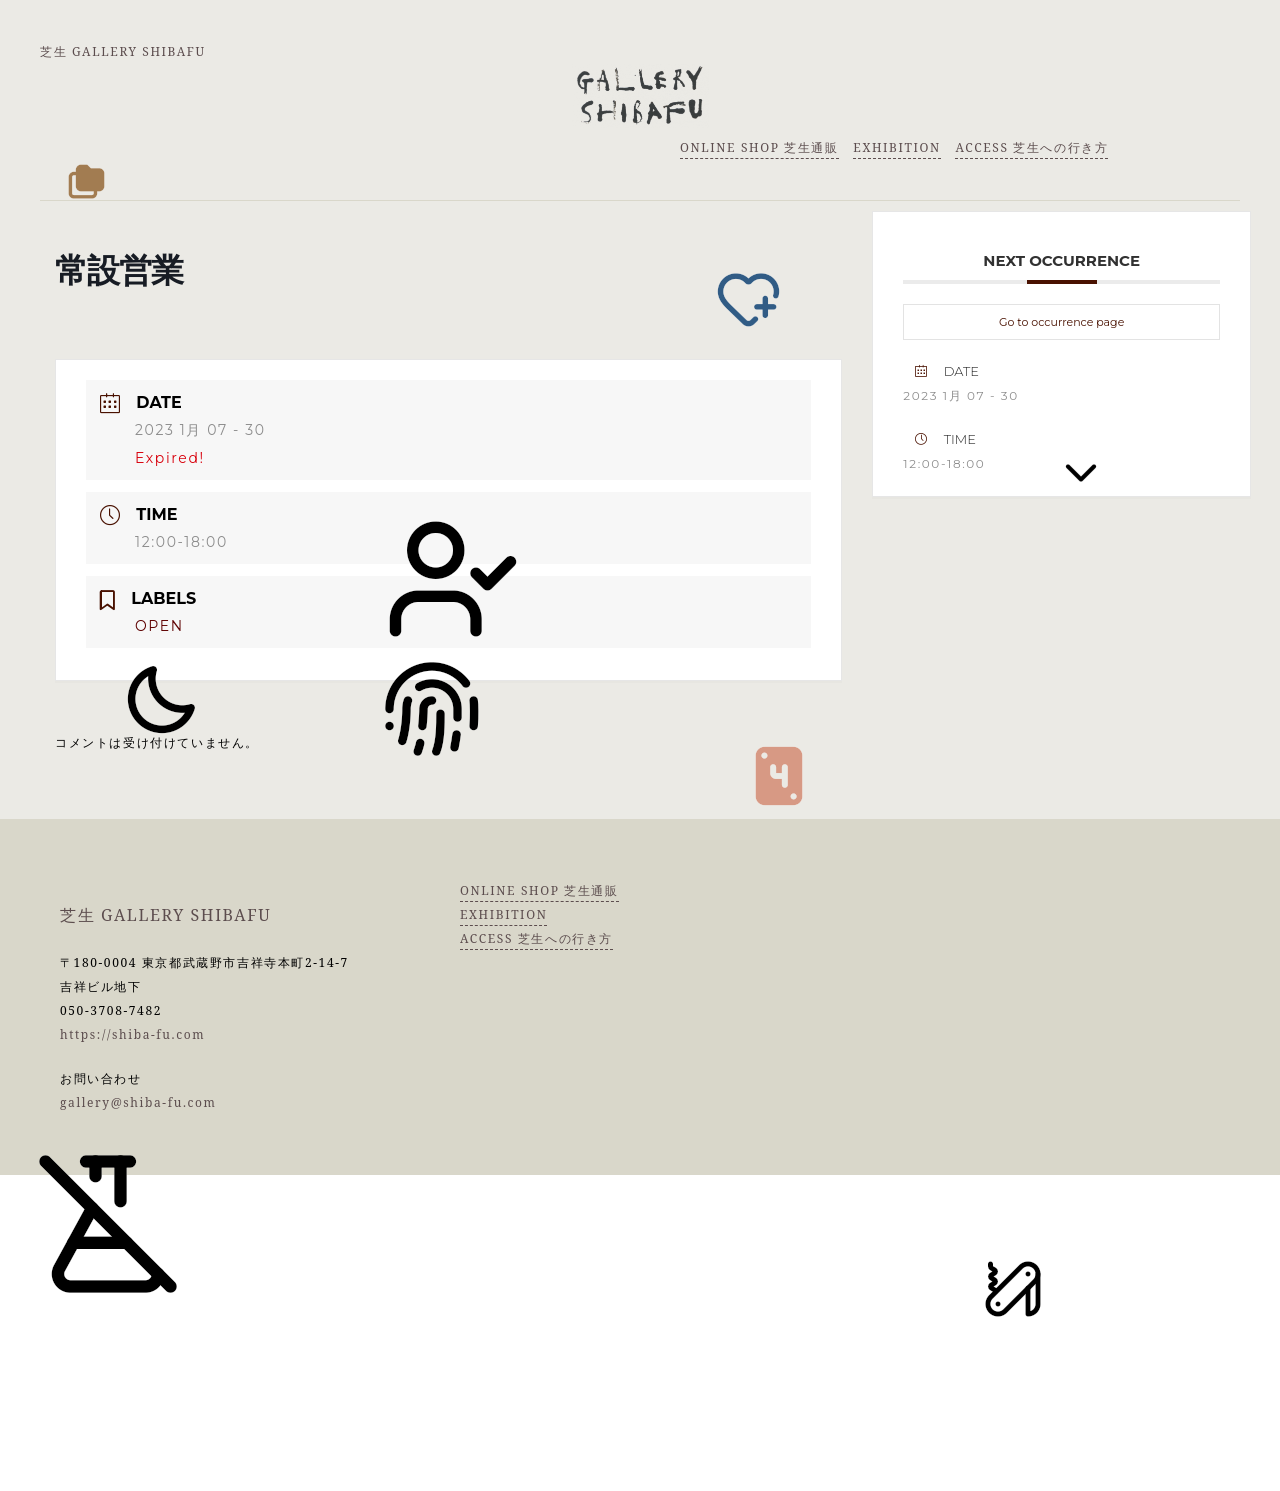 The image size is (1280, 1491). What do you see at coordinates (1081, 473) in the screenshot?
I see `expand a dropdown menu or section` at bounding box center [1081, 473].